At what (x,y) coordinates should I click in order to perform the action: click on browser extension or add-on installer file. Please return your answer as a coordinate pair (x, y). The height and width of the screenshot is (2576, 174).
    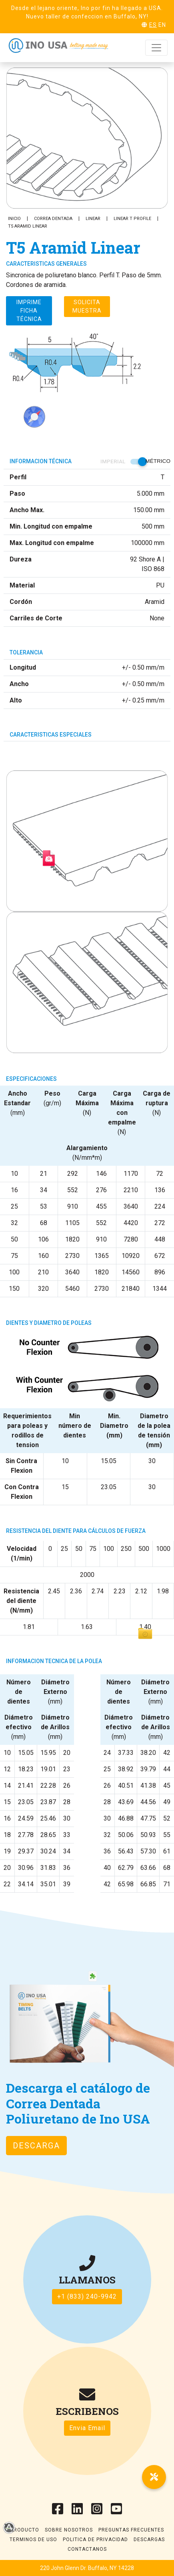
    Looking at the image, I should click on (92, 1976).